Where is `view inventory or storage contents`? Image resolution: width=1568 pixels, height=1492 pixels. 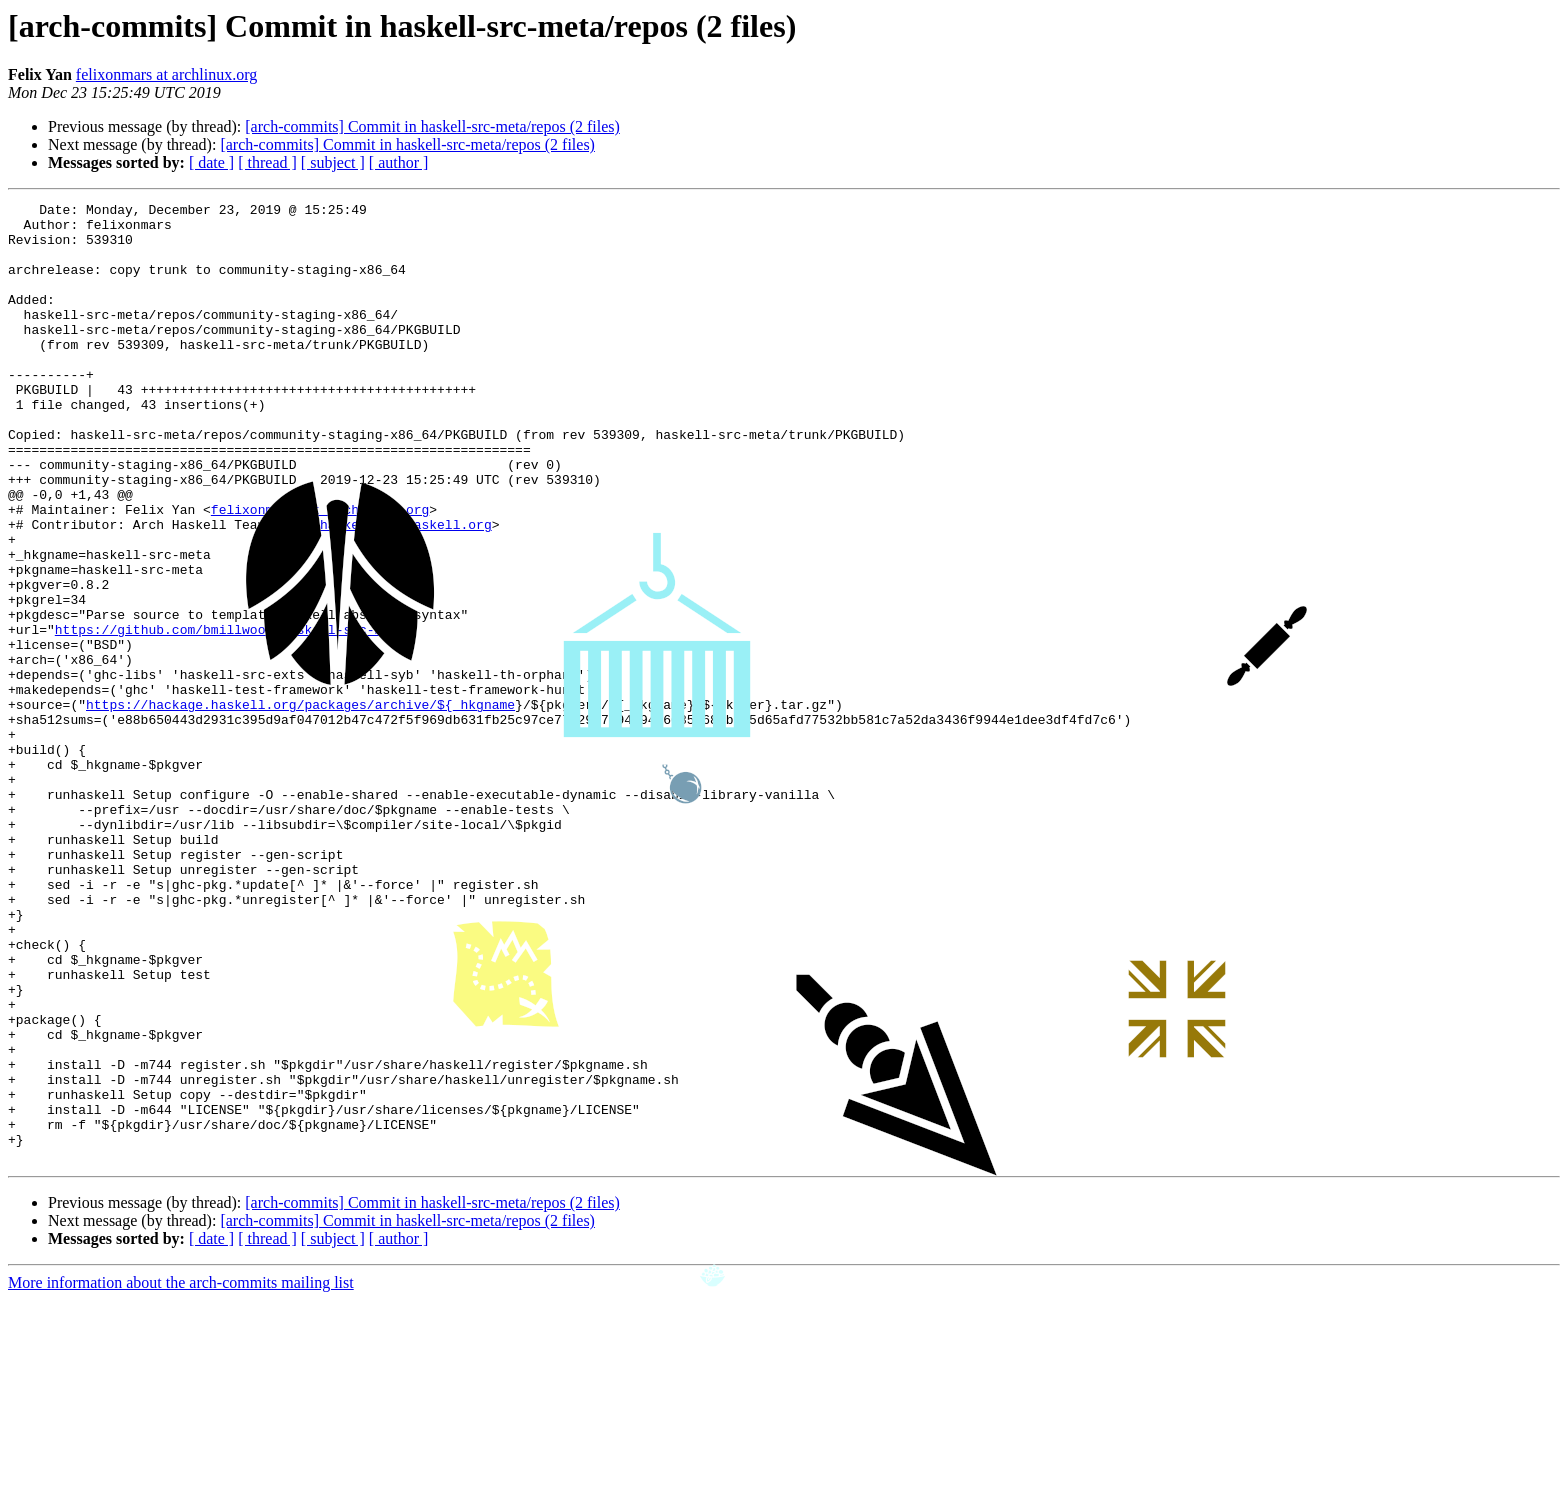
view inventory or storage contents is located at coordinates (657, 637).